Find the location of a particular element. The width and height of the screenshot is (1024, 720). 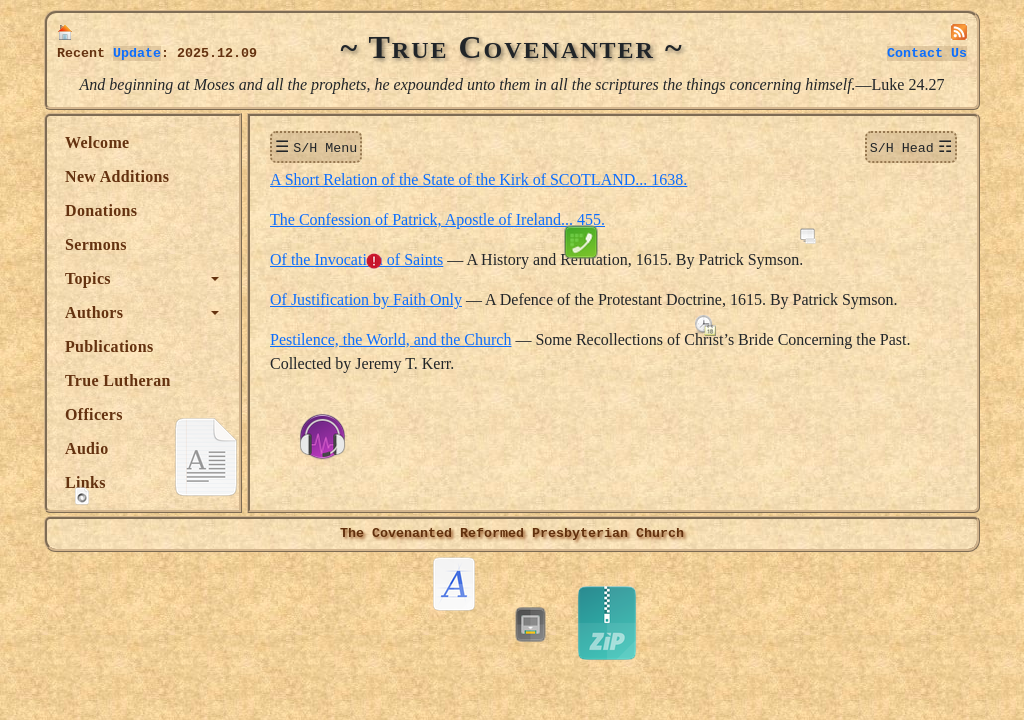

set date and time for an automation action is located at coordinates (705, 325).